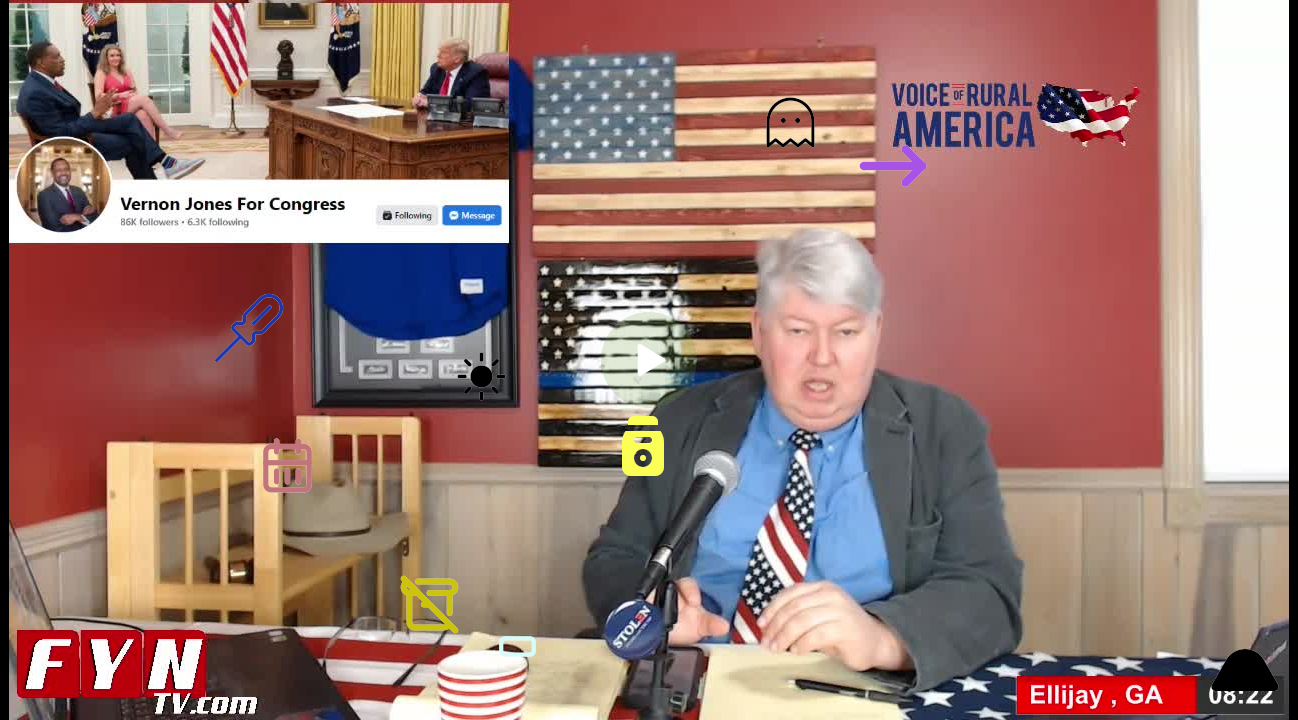 The height and width of the screenshot is (720, 1298). I want to click on navigate to the next item or step, so click(893, 166).